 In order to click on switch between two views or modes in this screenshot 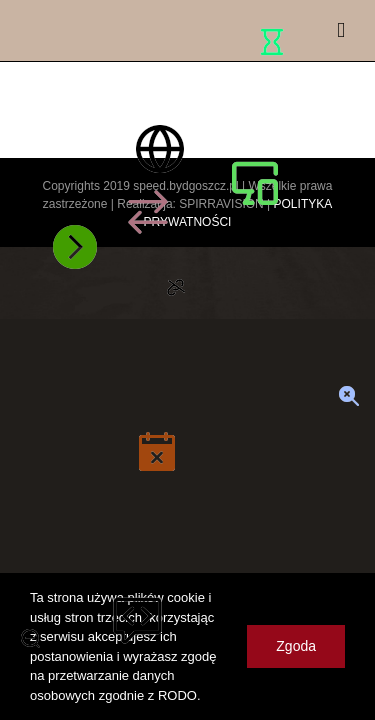, I will do `click(148, 212)`.